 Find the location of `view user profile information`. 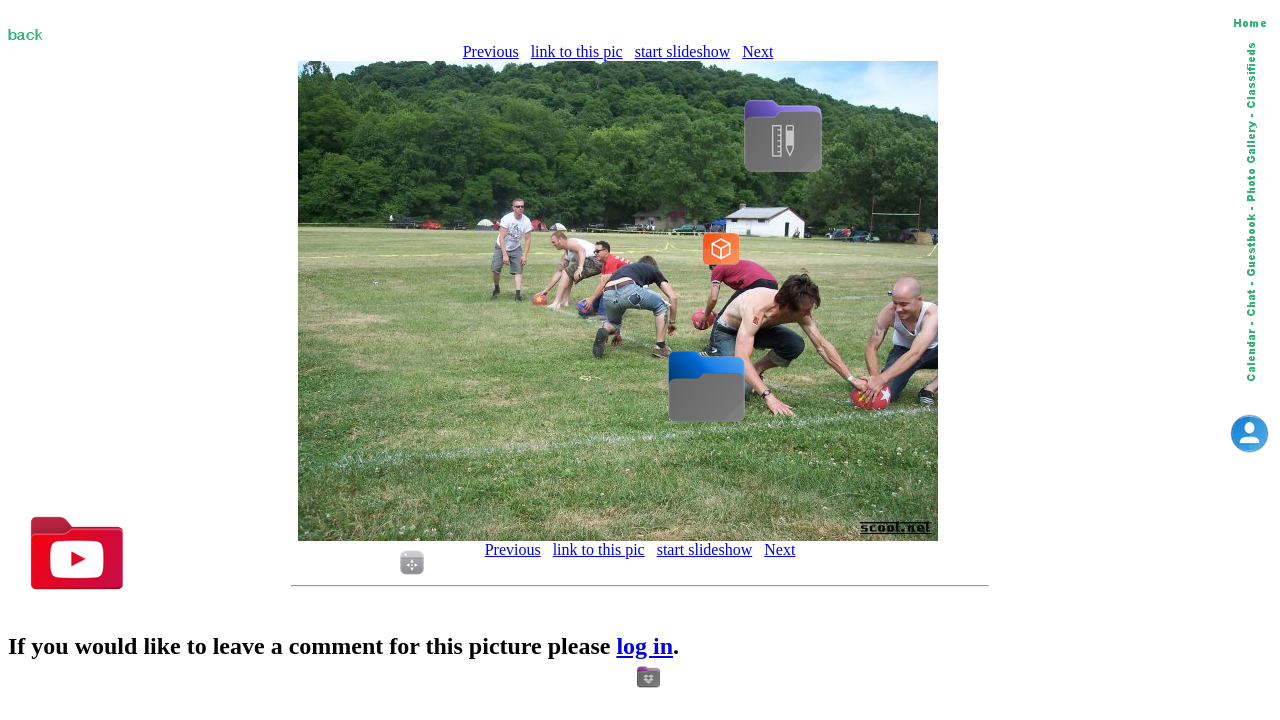

view user profile information is located at coordinates (1249, 433).